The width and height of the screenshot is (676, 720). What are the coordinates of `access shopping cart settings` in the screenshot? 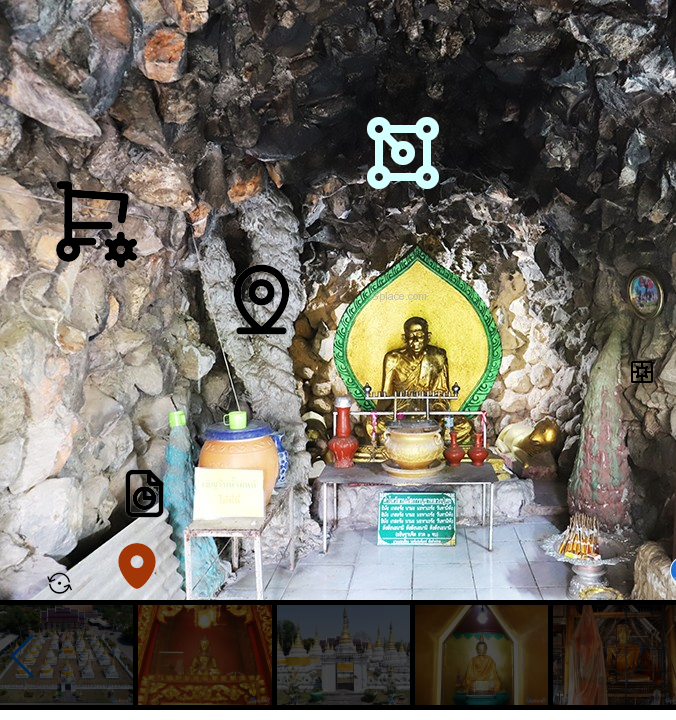 It's located at (92, 221).